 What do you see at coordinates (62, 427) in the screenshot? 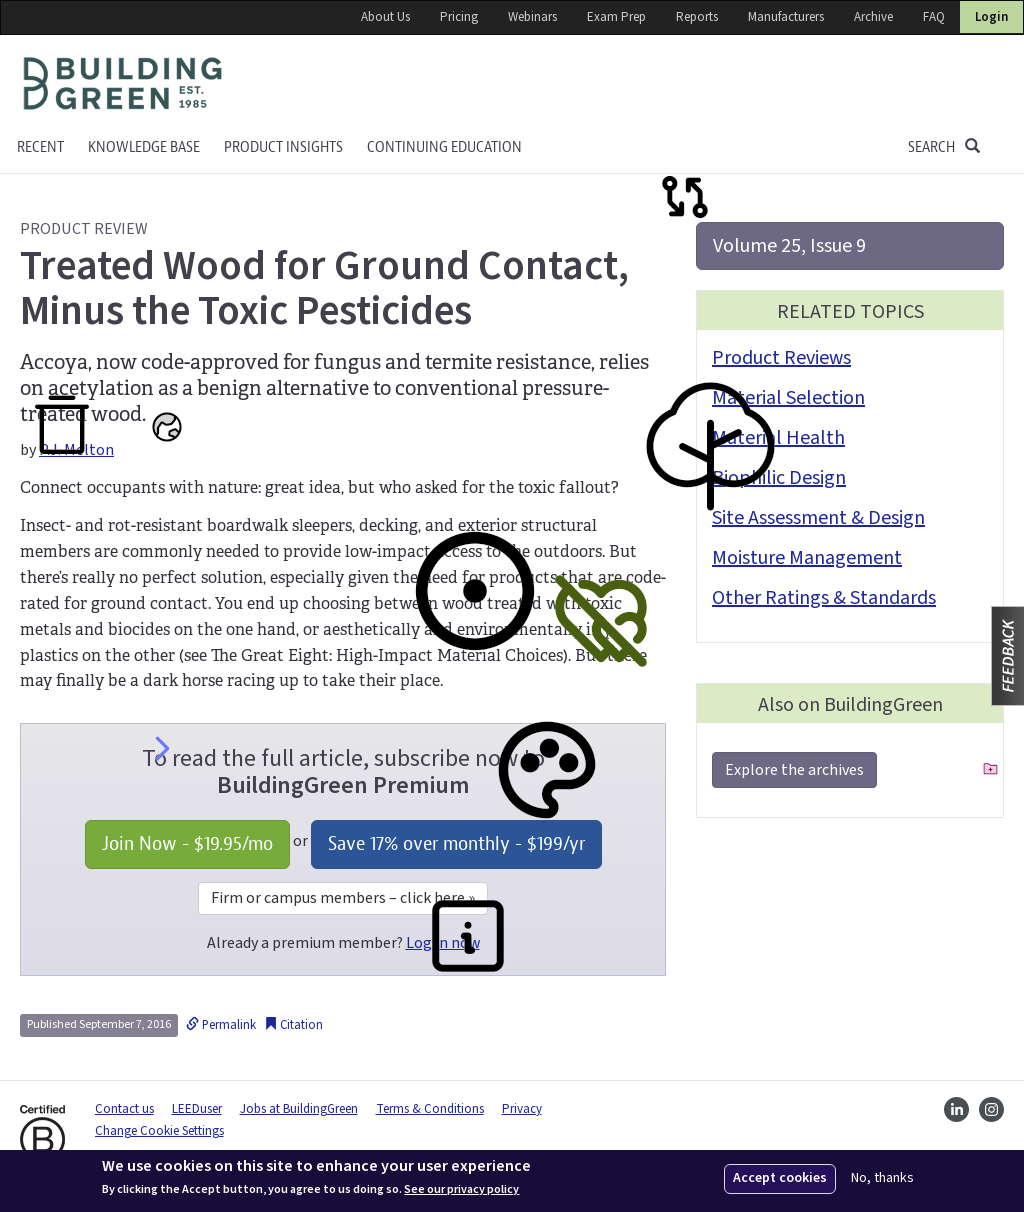
I see `delete an item` at bounding box center [62, 427].